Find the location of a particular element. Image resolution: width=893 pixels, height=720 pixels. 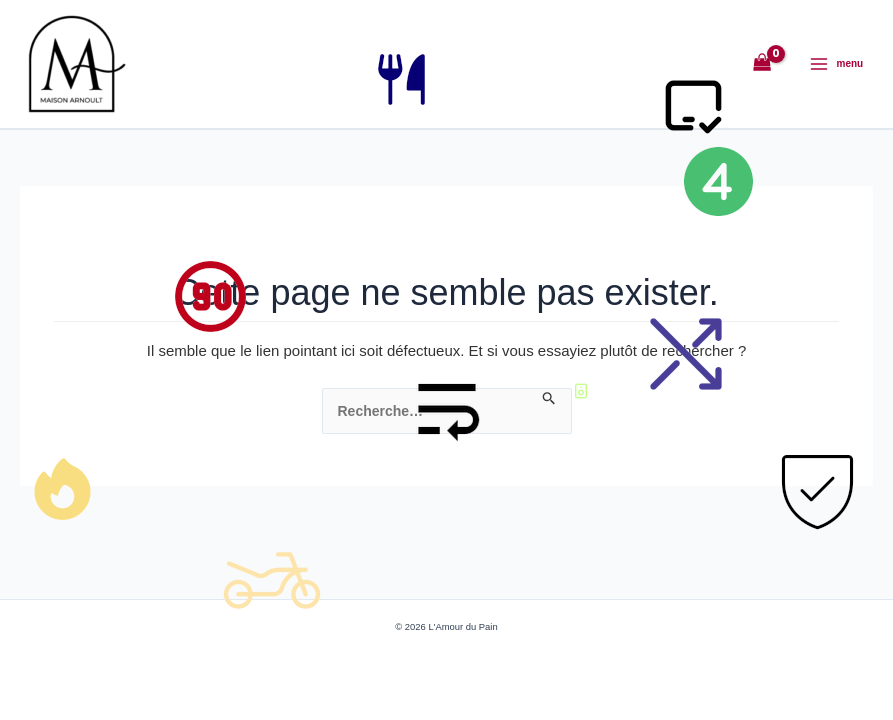

indicates verified or secure status is located at coordinates (817, 487).